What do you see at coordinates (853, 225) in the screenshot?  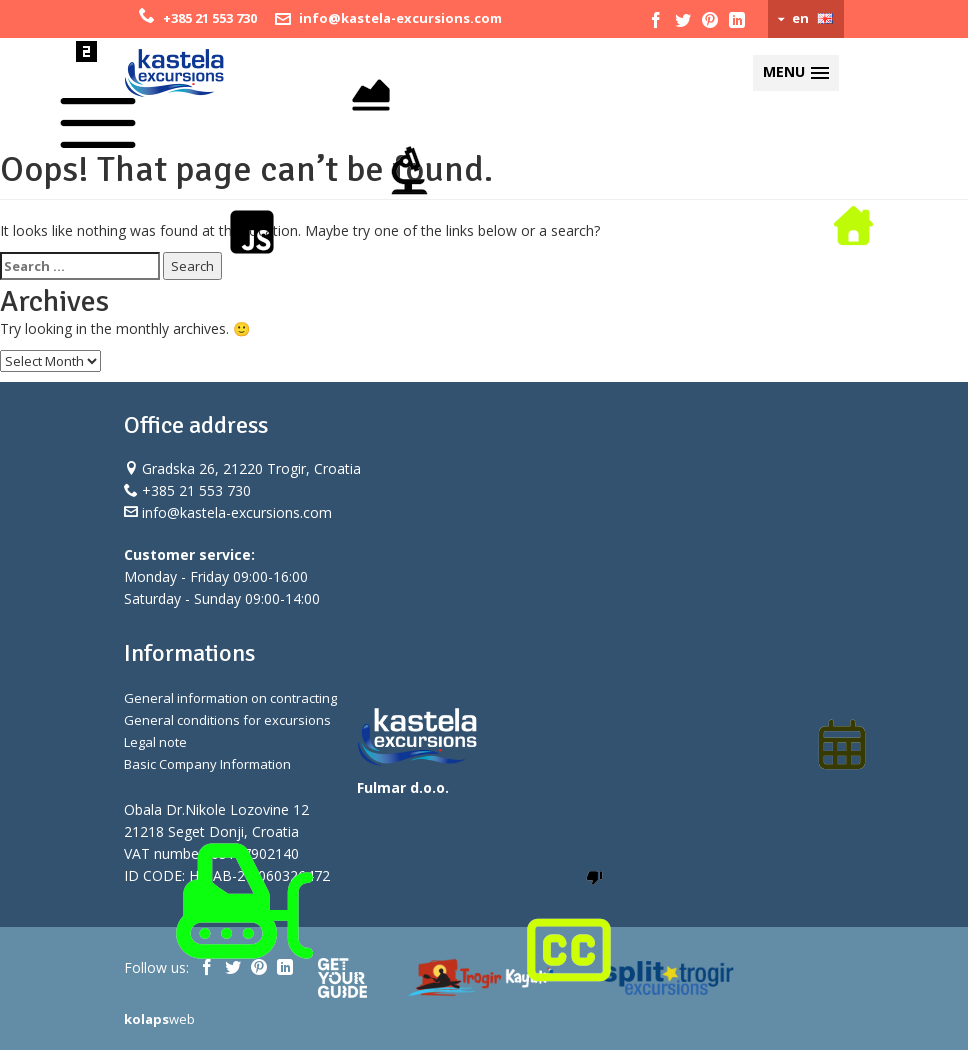 I see `navigate to home screen` at bounding box center [853, 225].